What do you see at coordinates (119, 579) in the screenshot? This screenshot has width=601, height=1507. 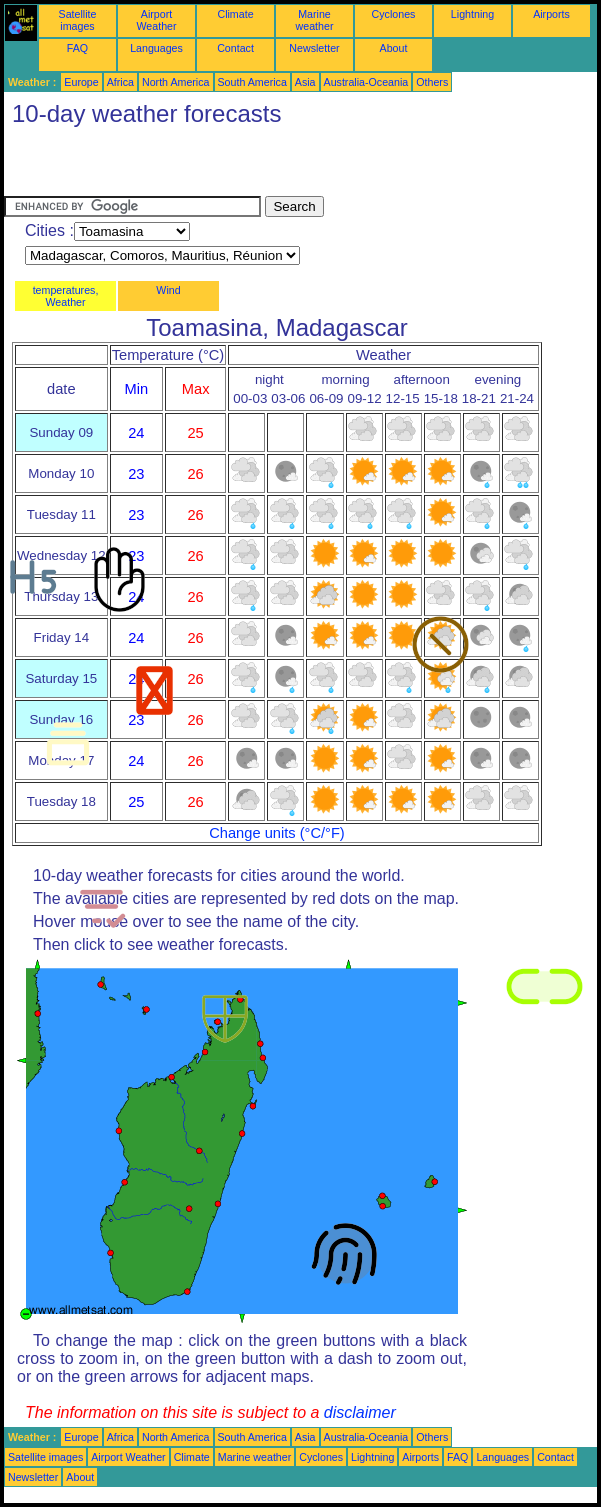 I see `stop or pause an action` at bounding box center [119, 579].